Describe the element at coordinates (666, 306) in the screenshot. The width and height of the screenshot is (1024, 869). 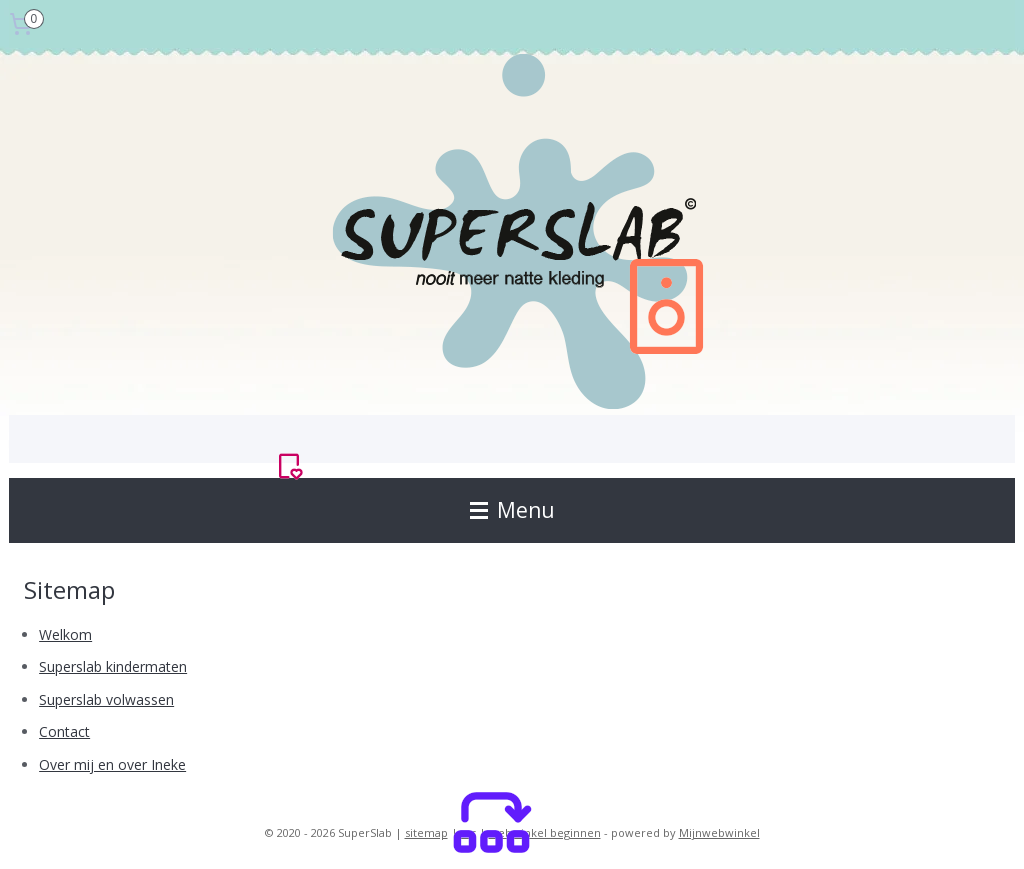
I see `adjust speaker or audio output settings` at that location.